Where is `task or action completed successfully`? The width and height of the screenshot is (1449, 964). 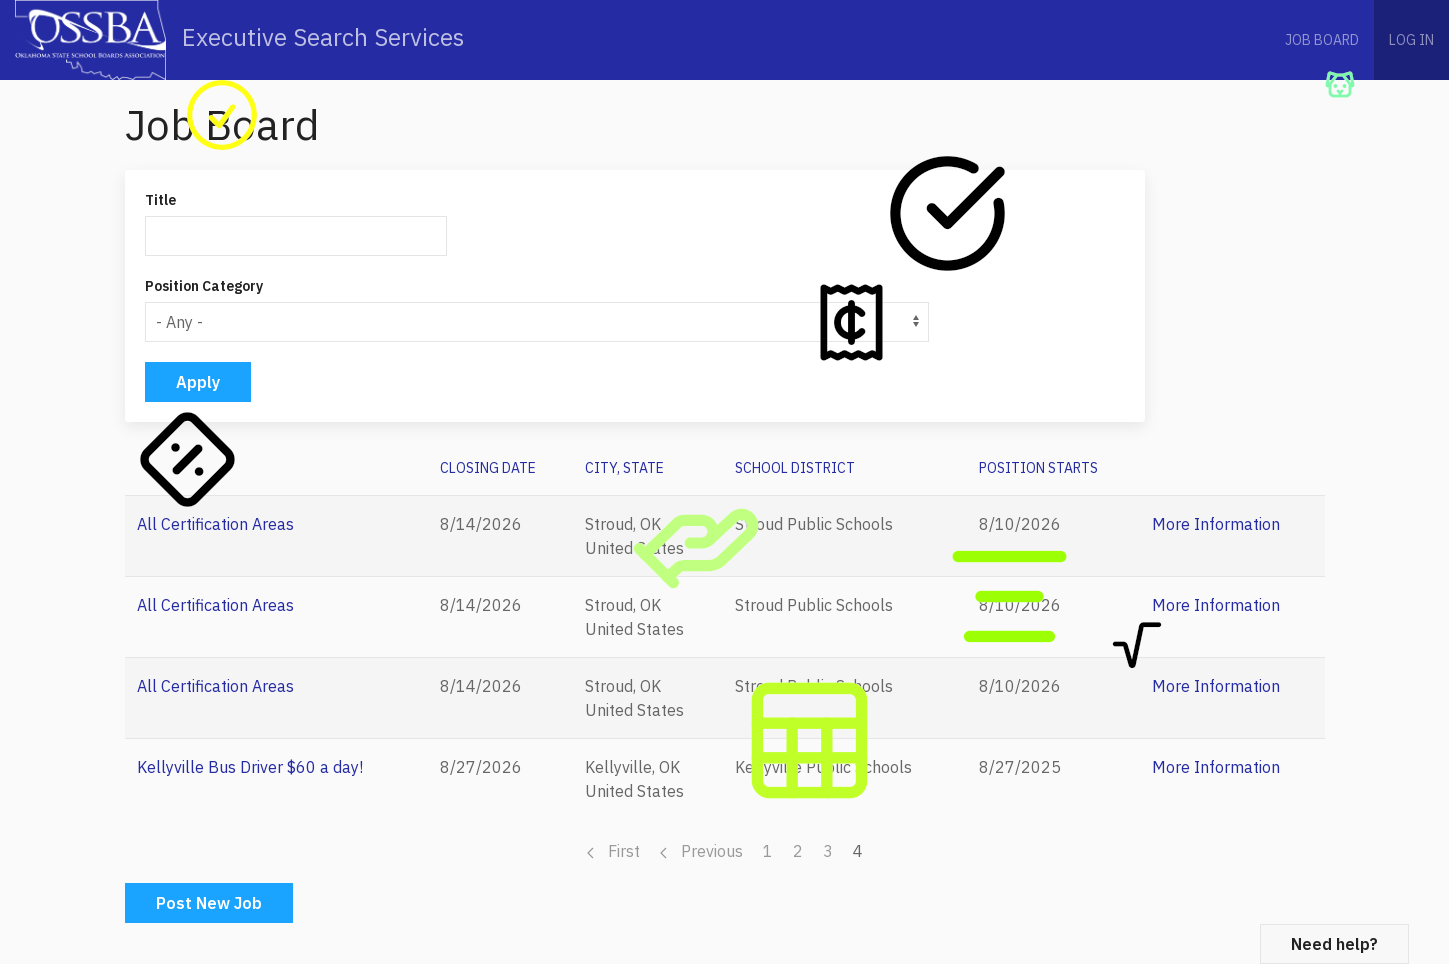 task or action completed successfully is located at coordinates (947, 213).